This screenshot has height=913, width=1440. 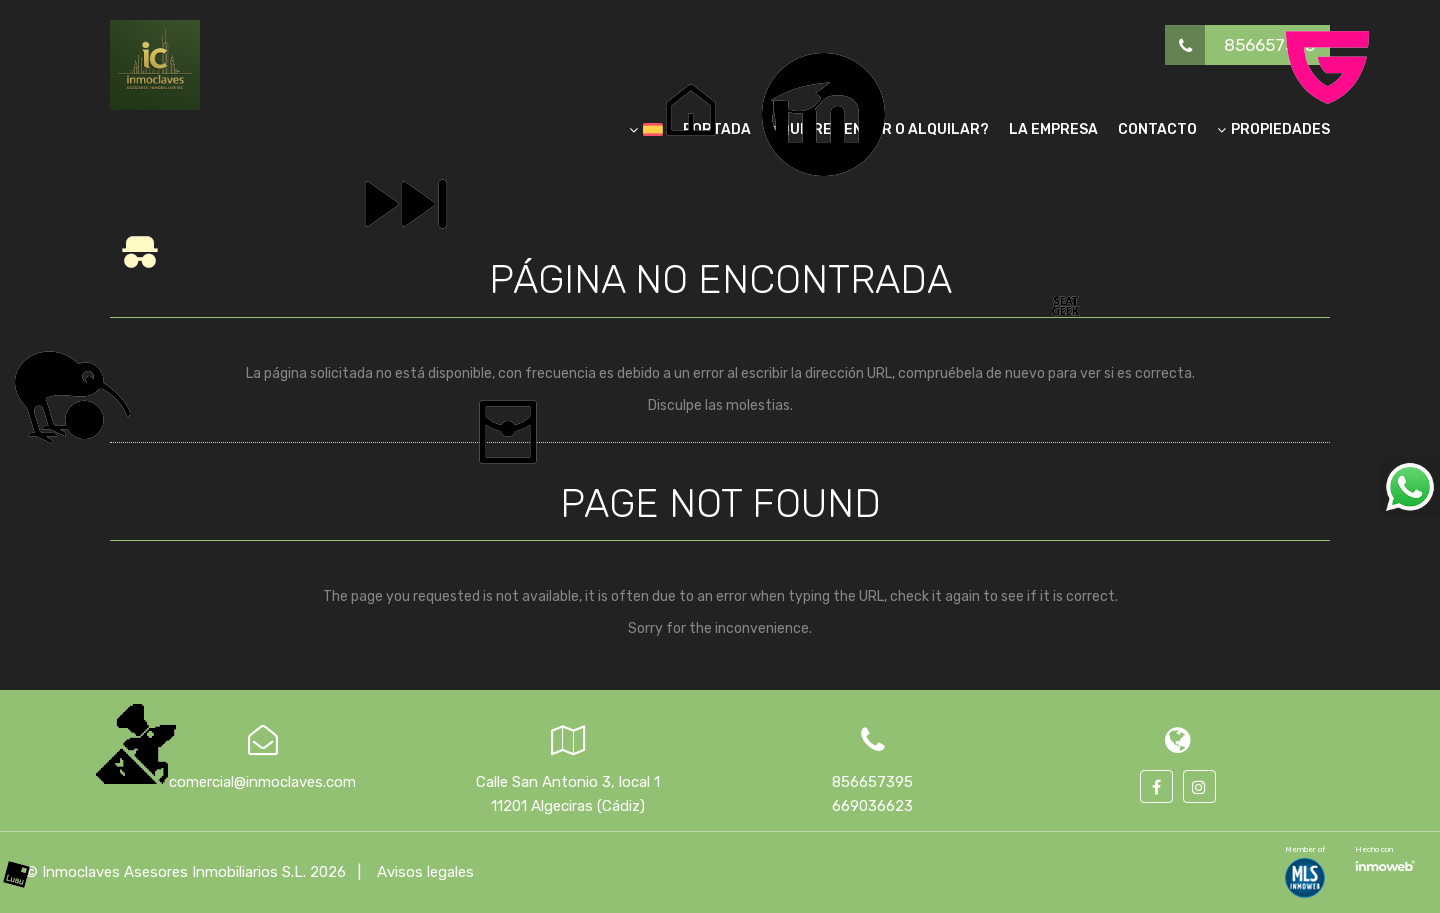 I want to click on open the kiwix offline content reader, so click(x=72, y=397).